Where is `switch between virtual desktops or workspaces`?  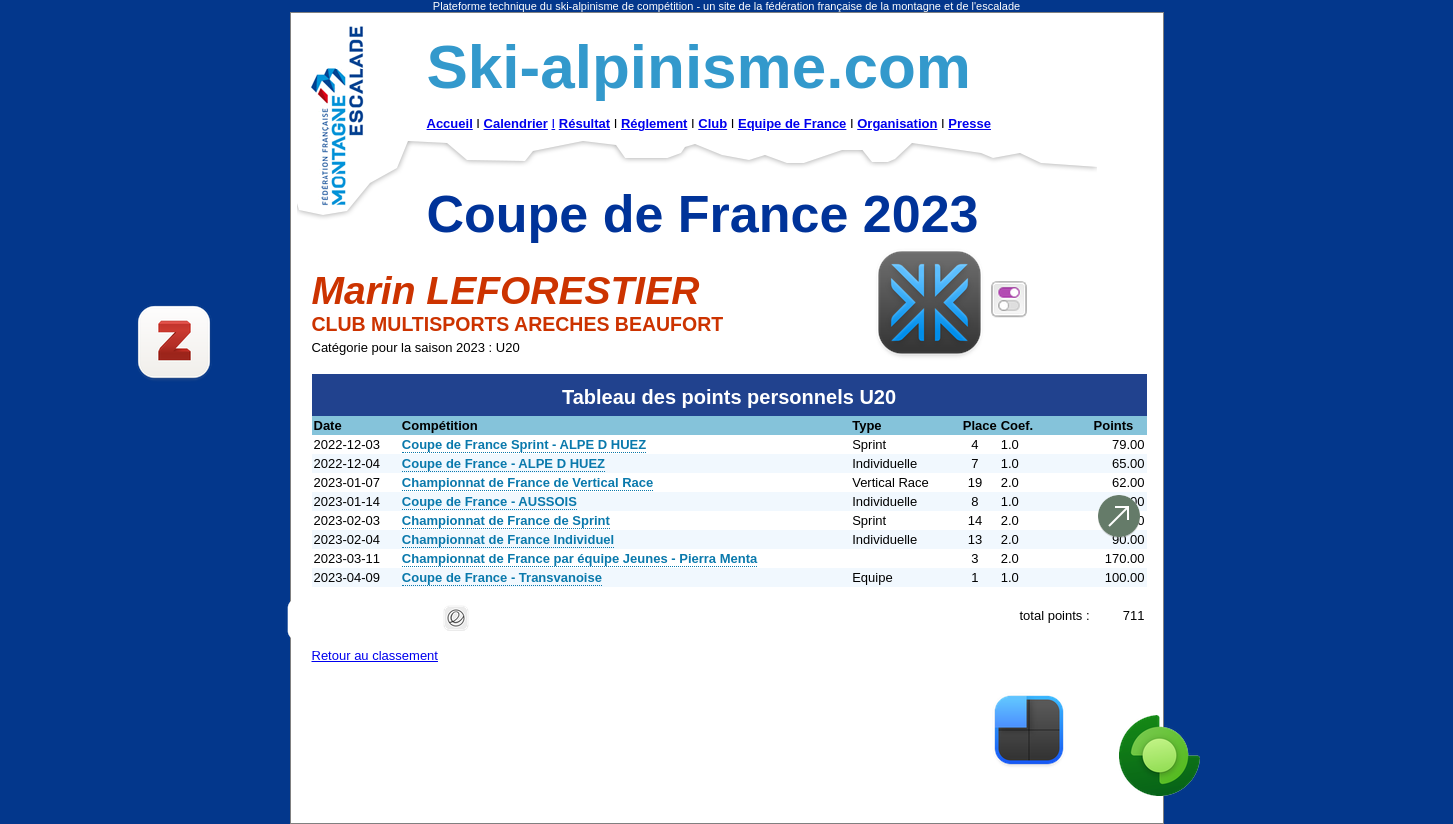
switch between virtual desktops or workspaces is located at coordinates (1029, 730).